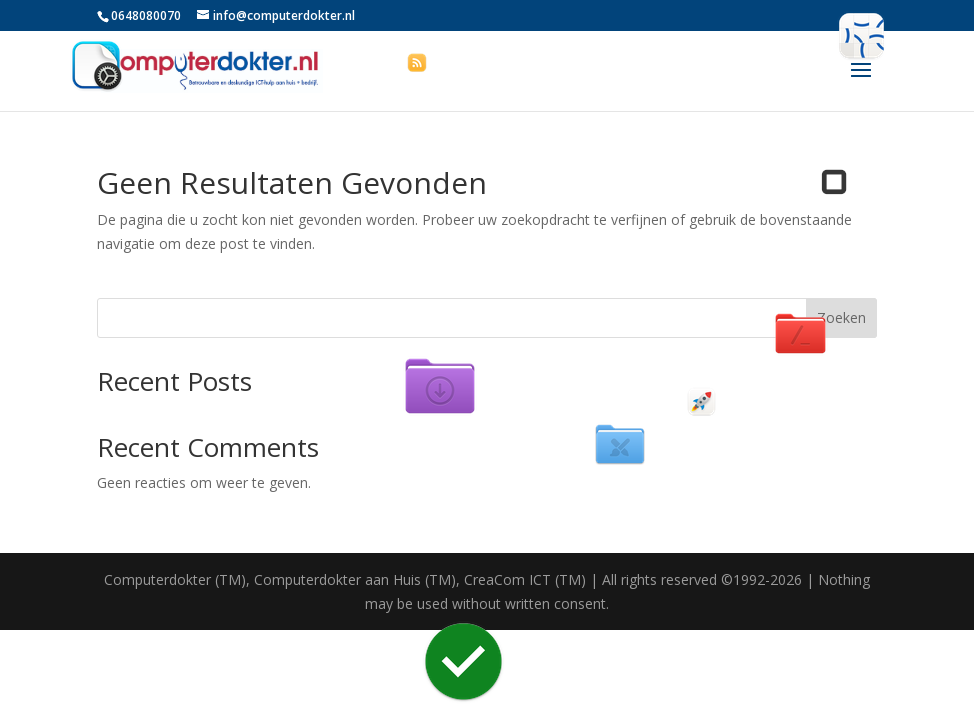 The image size is (974, 720). What do you see at coordinates (856, 160) in the screenshot?
I see `stop or halt current media playback` at bounding box center [856, 160].